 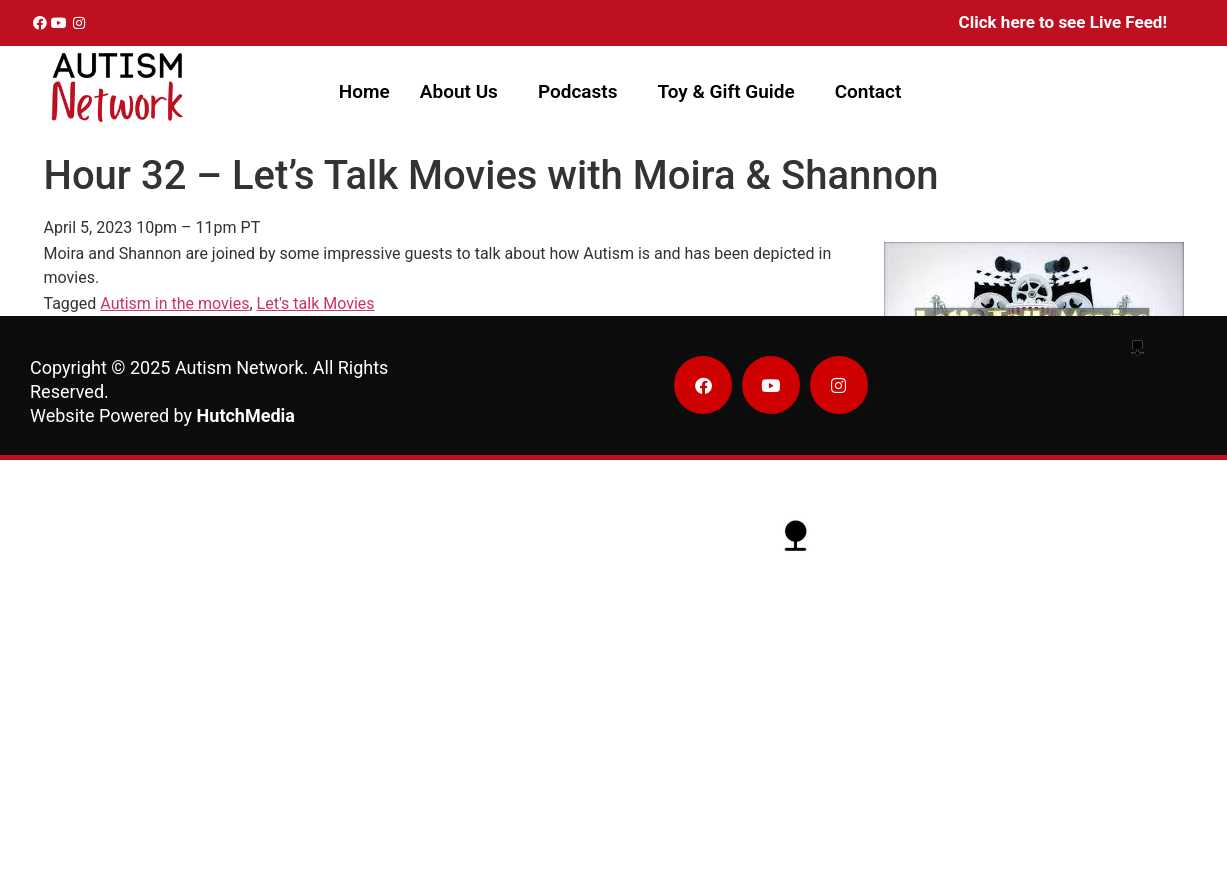 I want to click on view event details on a timeline, so click(x=1137, y=347).